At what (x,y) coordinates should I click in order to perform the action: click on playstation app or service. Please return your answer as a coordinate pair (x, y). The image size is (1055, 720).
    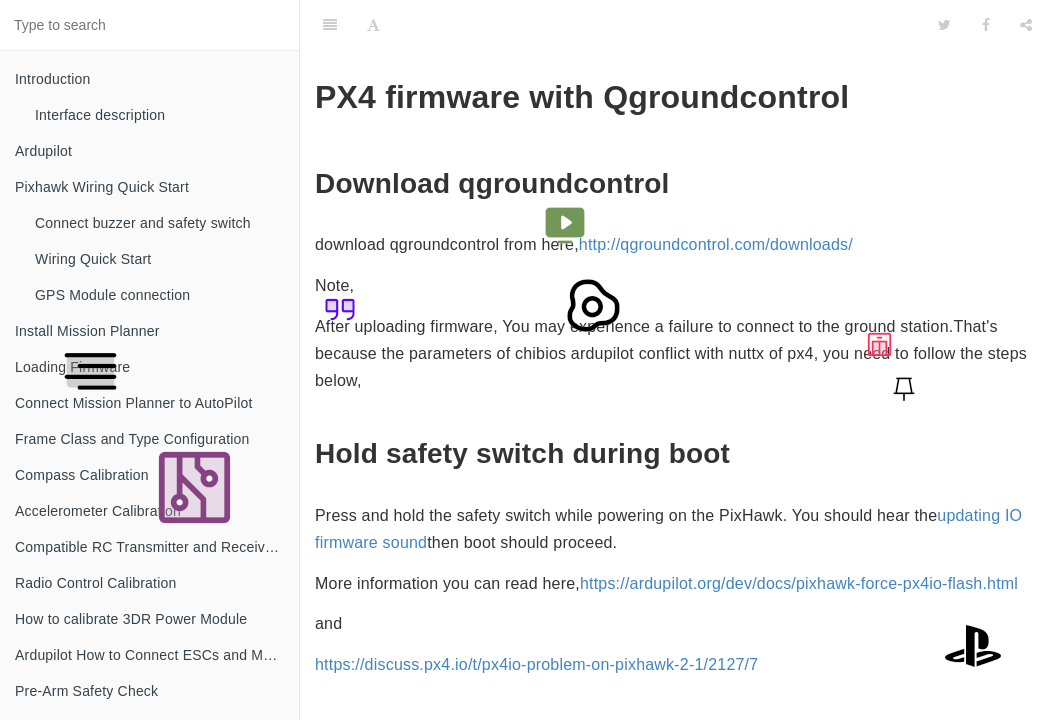
    Looking at the image, I should click on (973, 646).